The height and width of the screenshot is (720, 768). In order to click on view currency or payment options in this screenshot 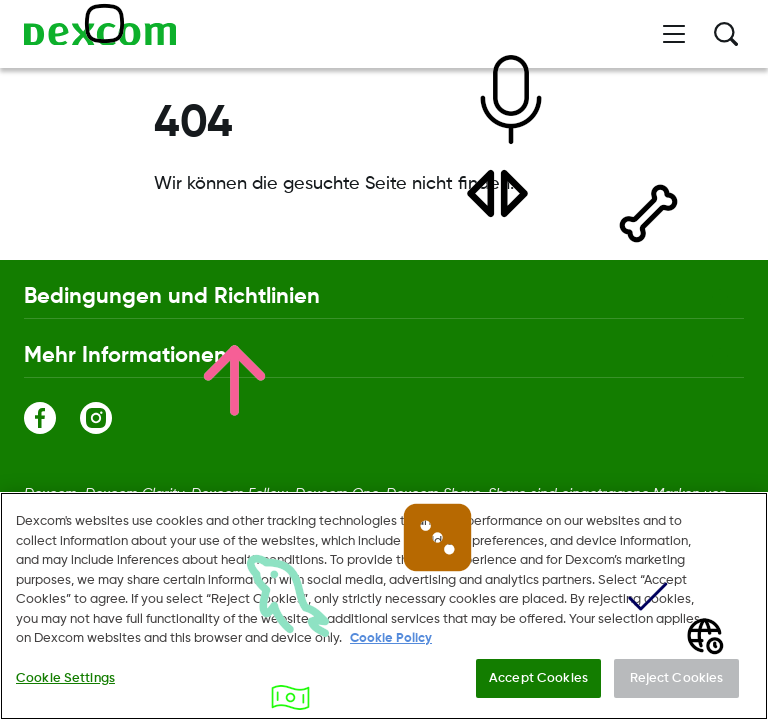, I will do `click(290, 697)`.